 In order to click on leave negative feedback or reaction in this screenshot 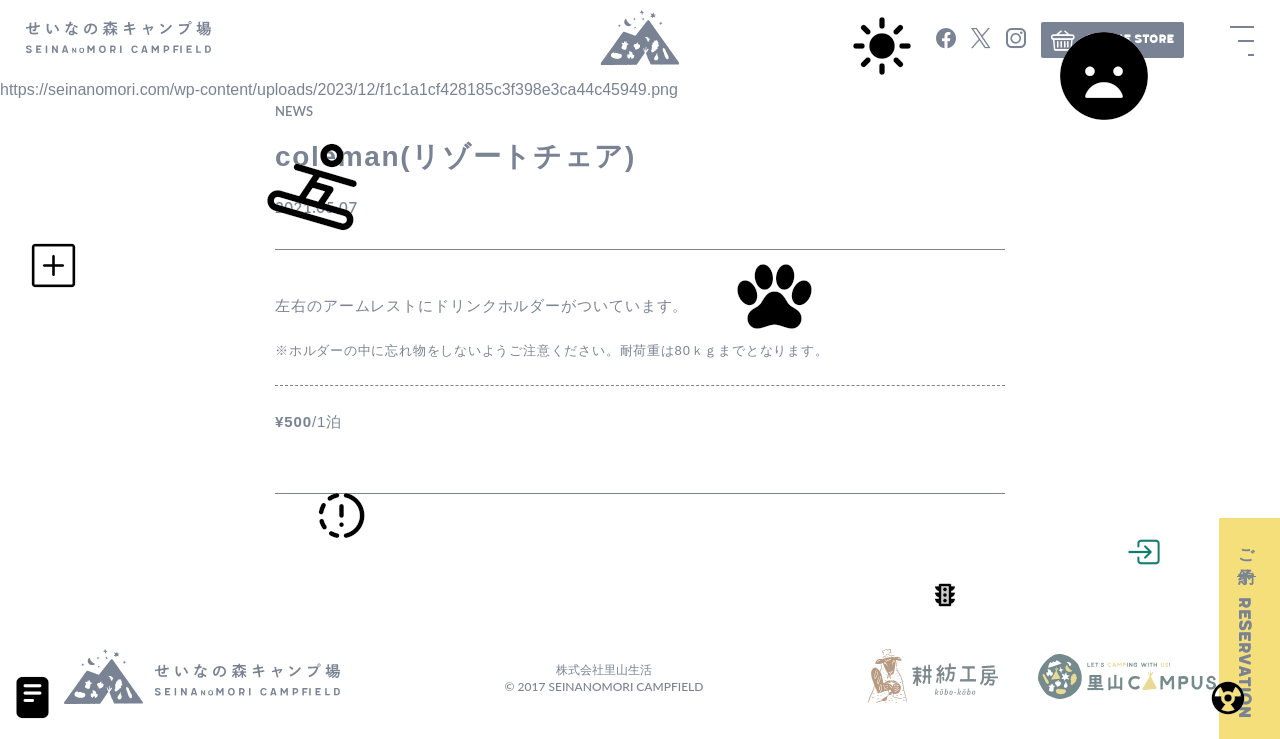, I will do `click(1104, 76)`.